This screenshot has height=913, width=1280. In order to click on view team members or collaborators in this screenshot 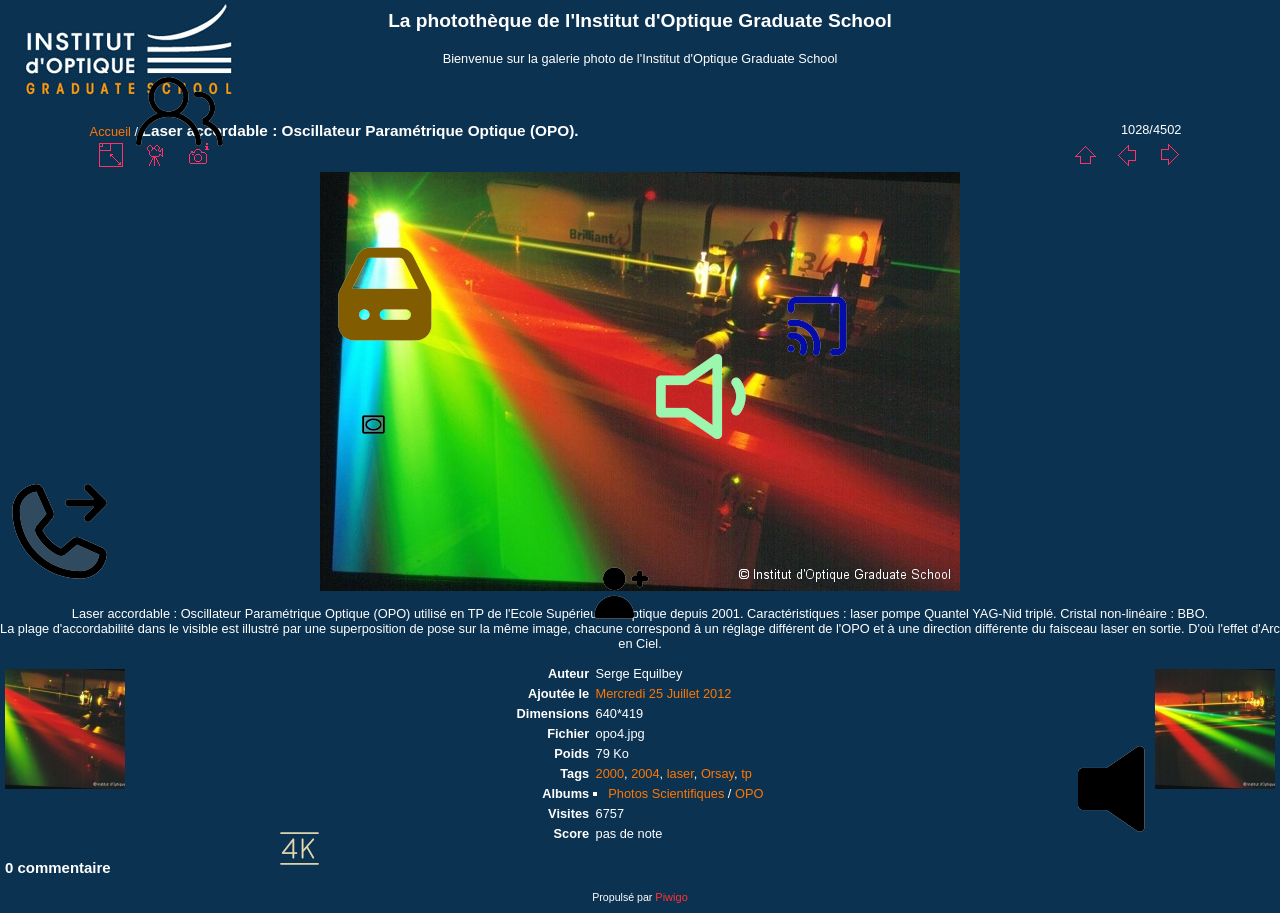, I will do `click(179, 111)`.